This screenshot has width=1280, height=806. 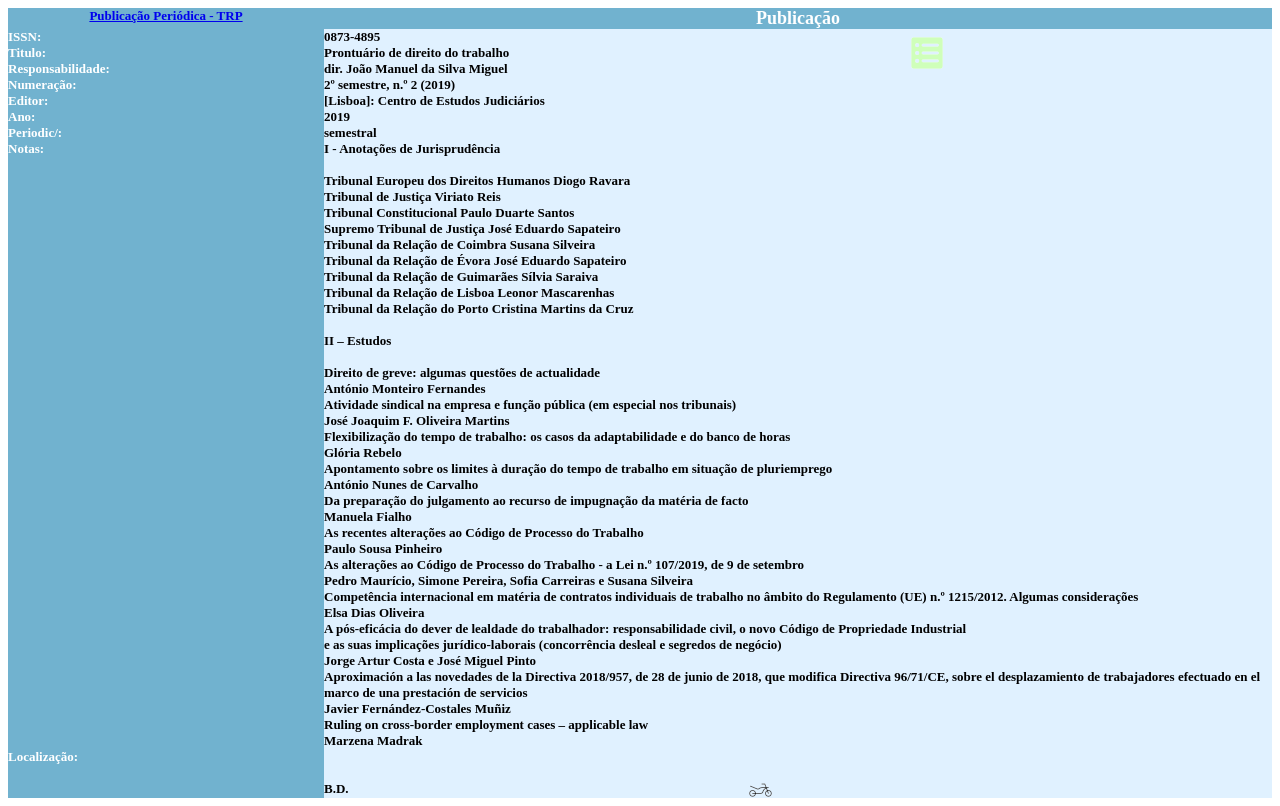 I want to click on select motorcycle as vehicle type, so click(x=760, y=790).